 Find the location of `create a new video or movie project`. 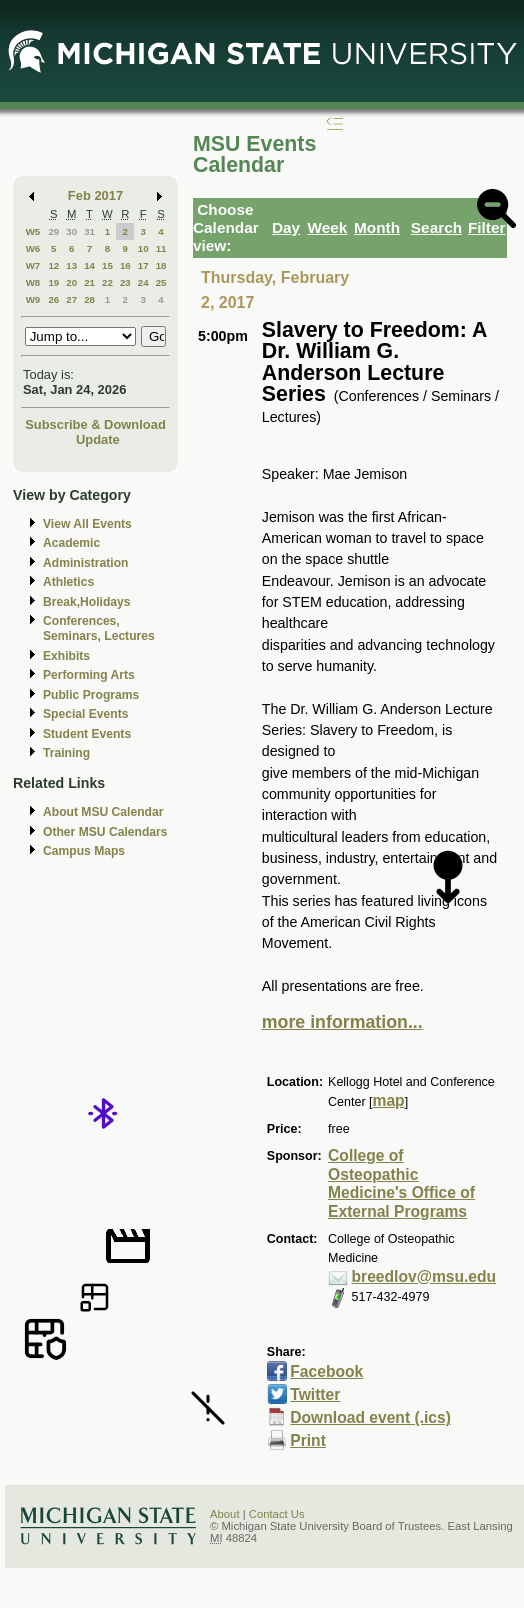

create a new video or movie project is located at coordinates (128, 1246).